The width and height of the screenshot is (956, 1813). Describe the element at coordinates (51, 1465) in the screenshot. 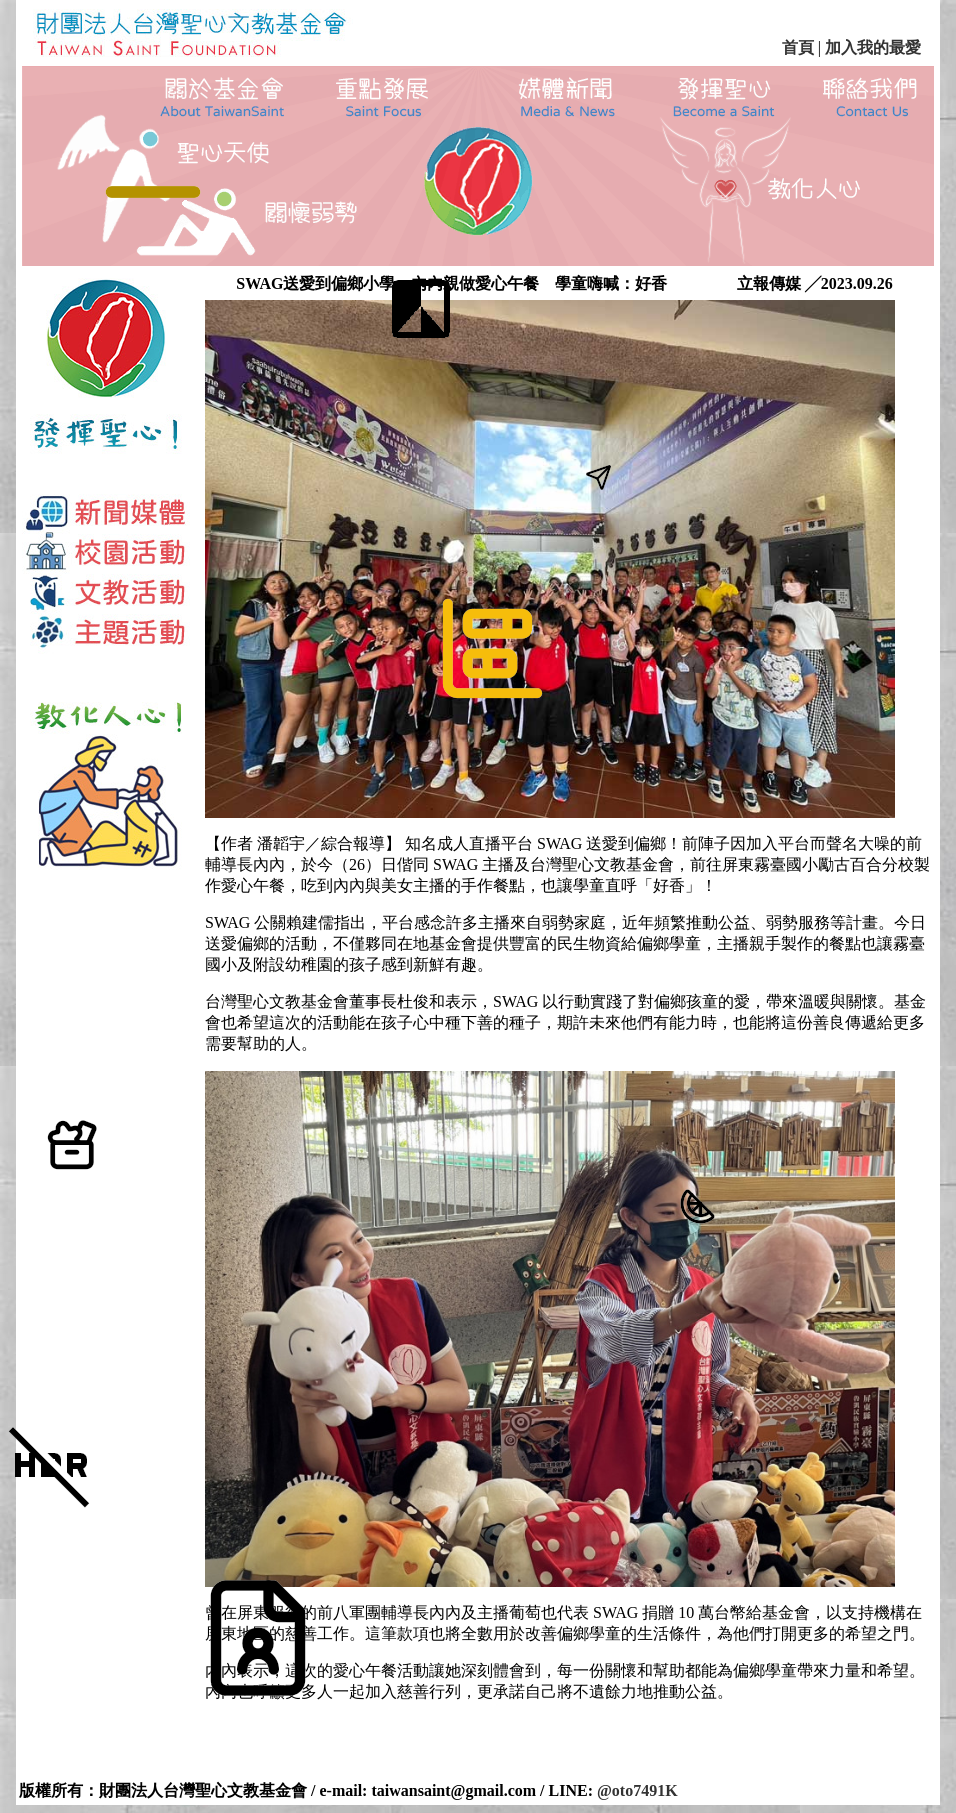

I see `disable HDR mode in camera settings` at that location.